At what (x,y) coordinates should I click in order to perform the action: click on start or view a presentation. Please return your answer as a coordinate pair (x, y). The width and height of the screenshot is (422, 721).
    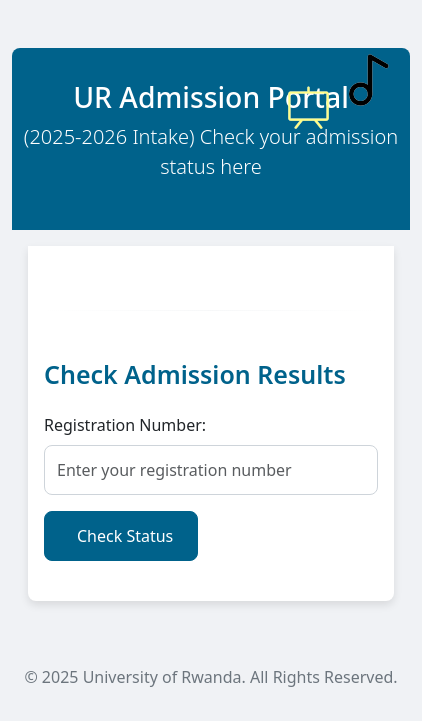
    Looking at the image, I should click on (308, 108).